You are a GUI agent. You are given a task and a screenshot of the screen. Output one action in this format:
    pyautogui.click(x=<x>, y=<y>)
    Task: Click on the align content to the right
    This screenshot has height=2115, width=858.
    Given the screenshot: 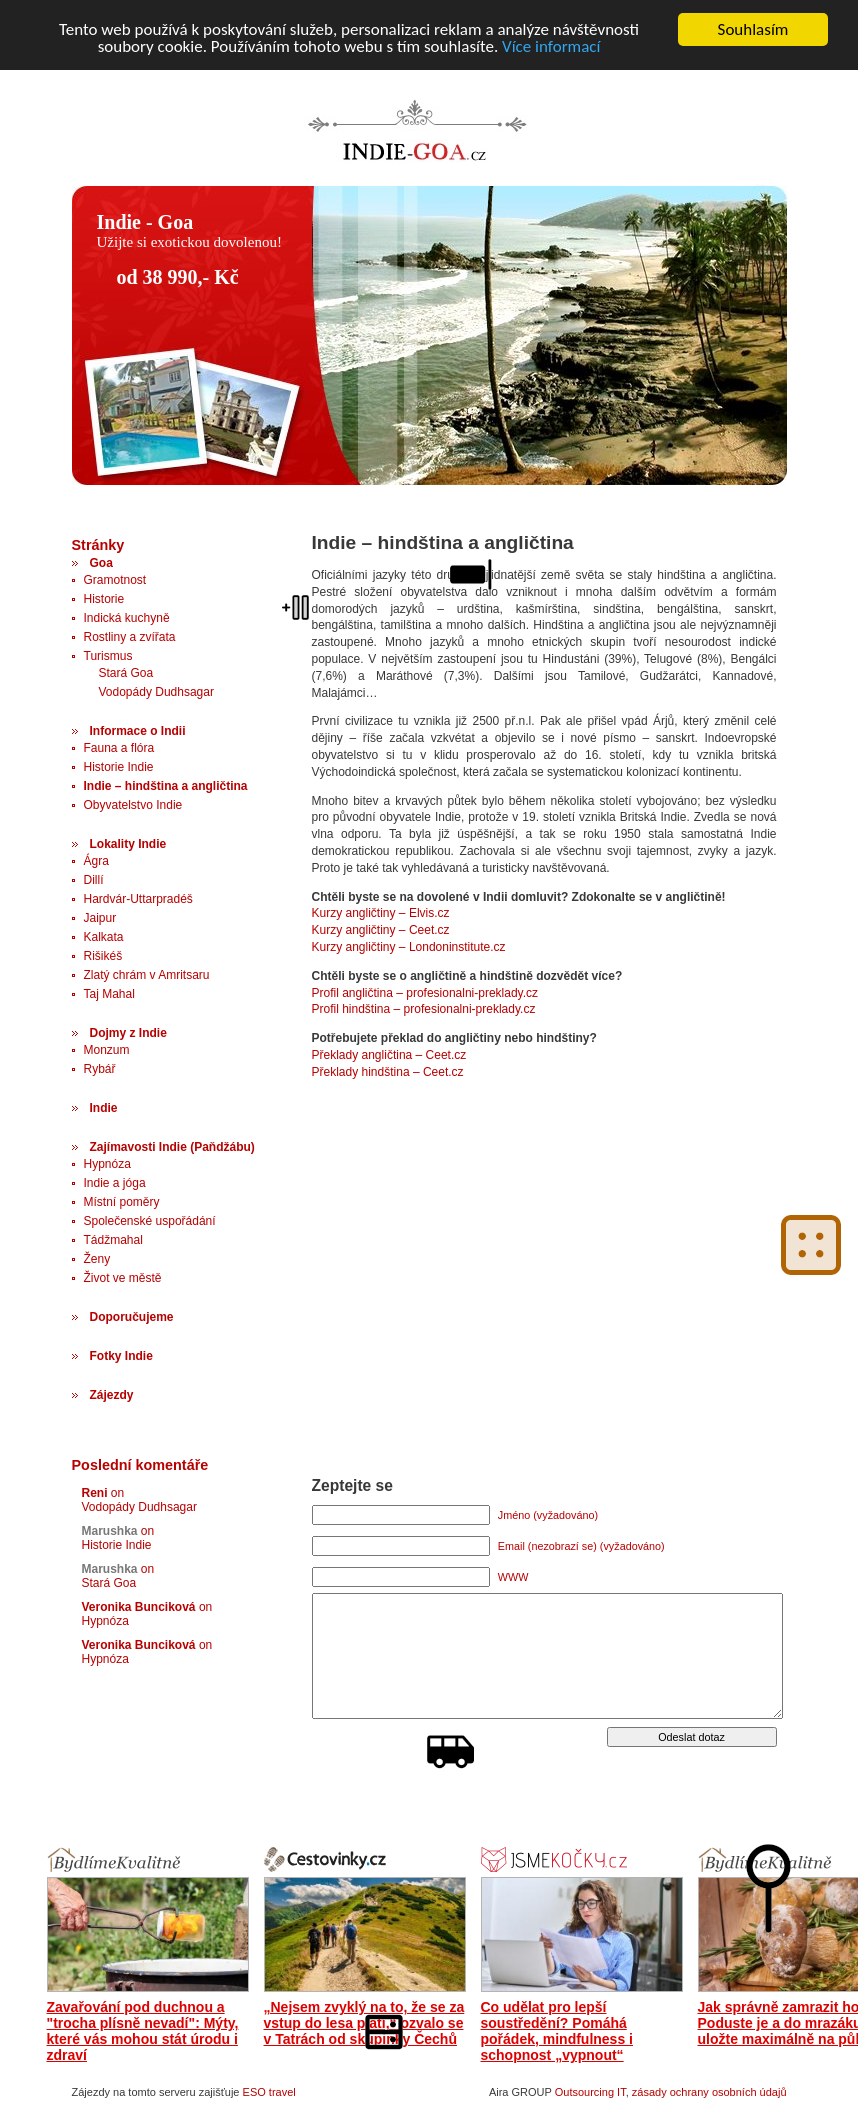 What is the action you would take?
    pyautogui.click(x=471, y=574)
    